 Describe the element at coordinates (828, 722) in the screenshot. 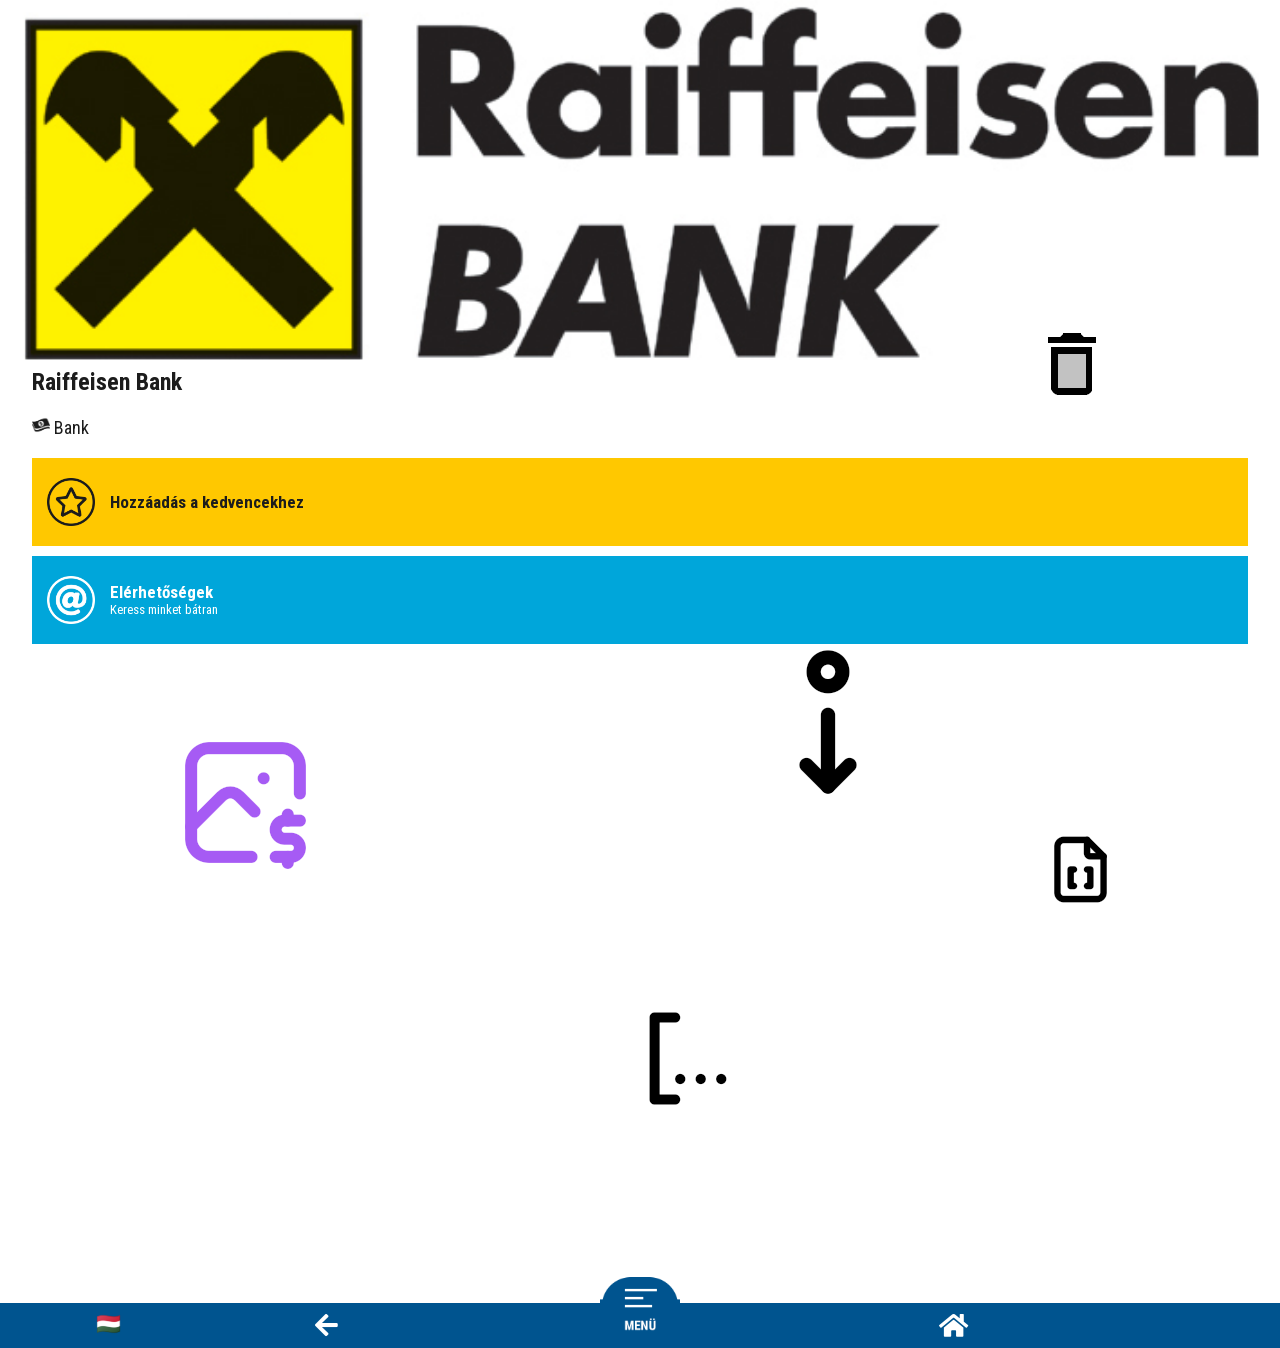

I see `move item down in a list` at that location.